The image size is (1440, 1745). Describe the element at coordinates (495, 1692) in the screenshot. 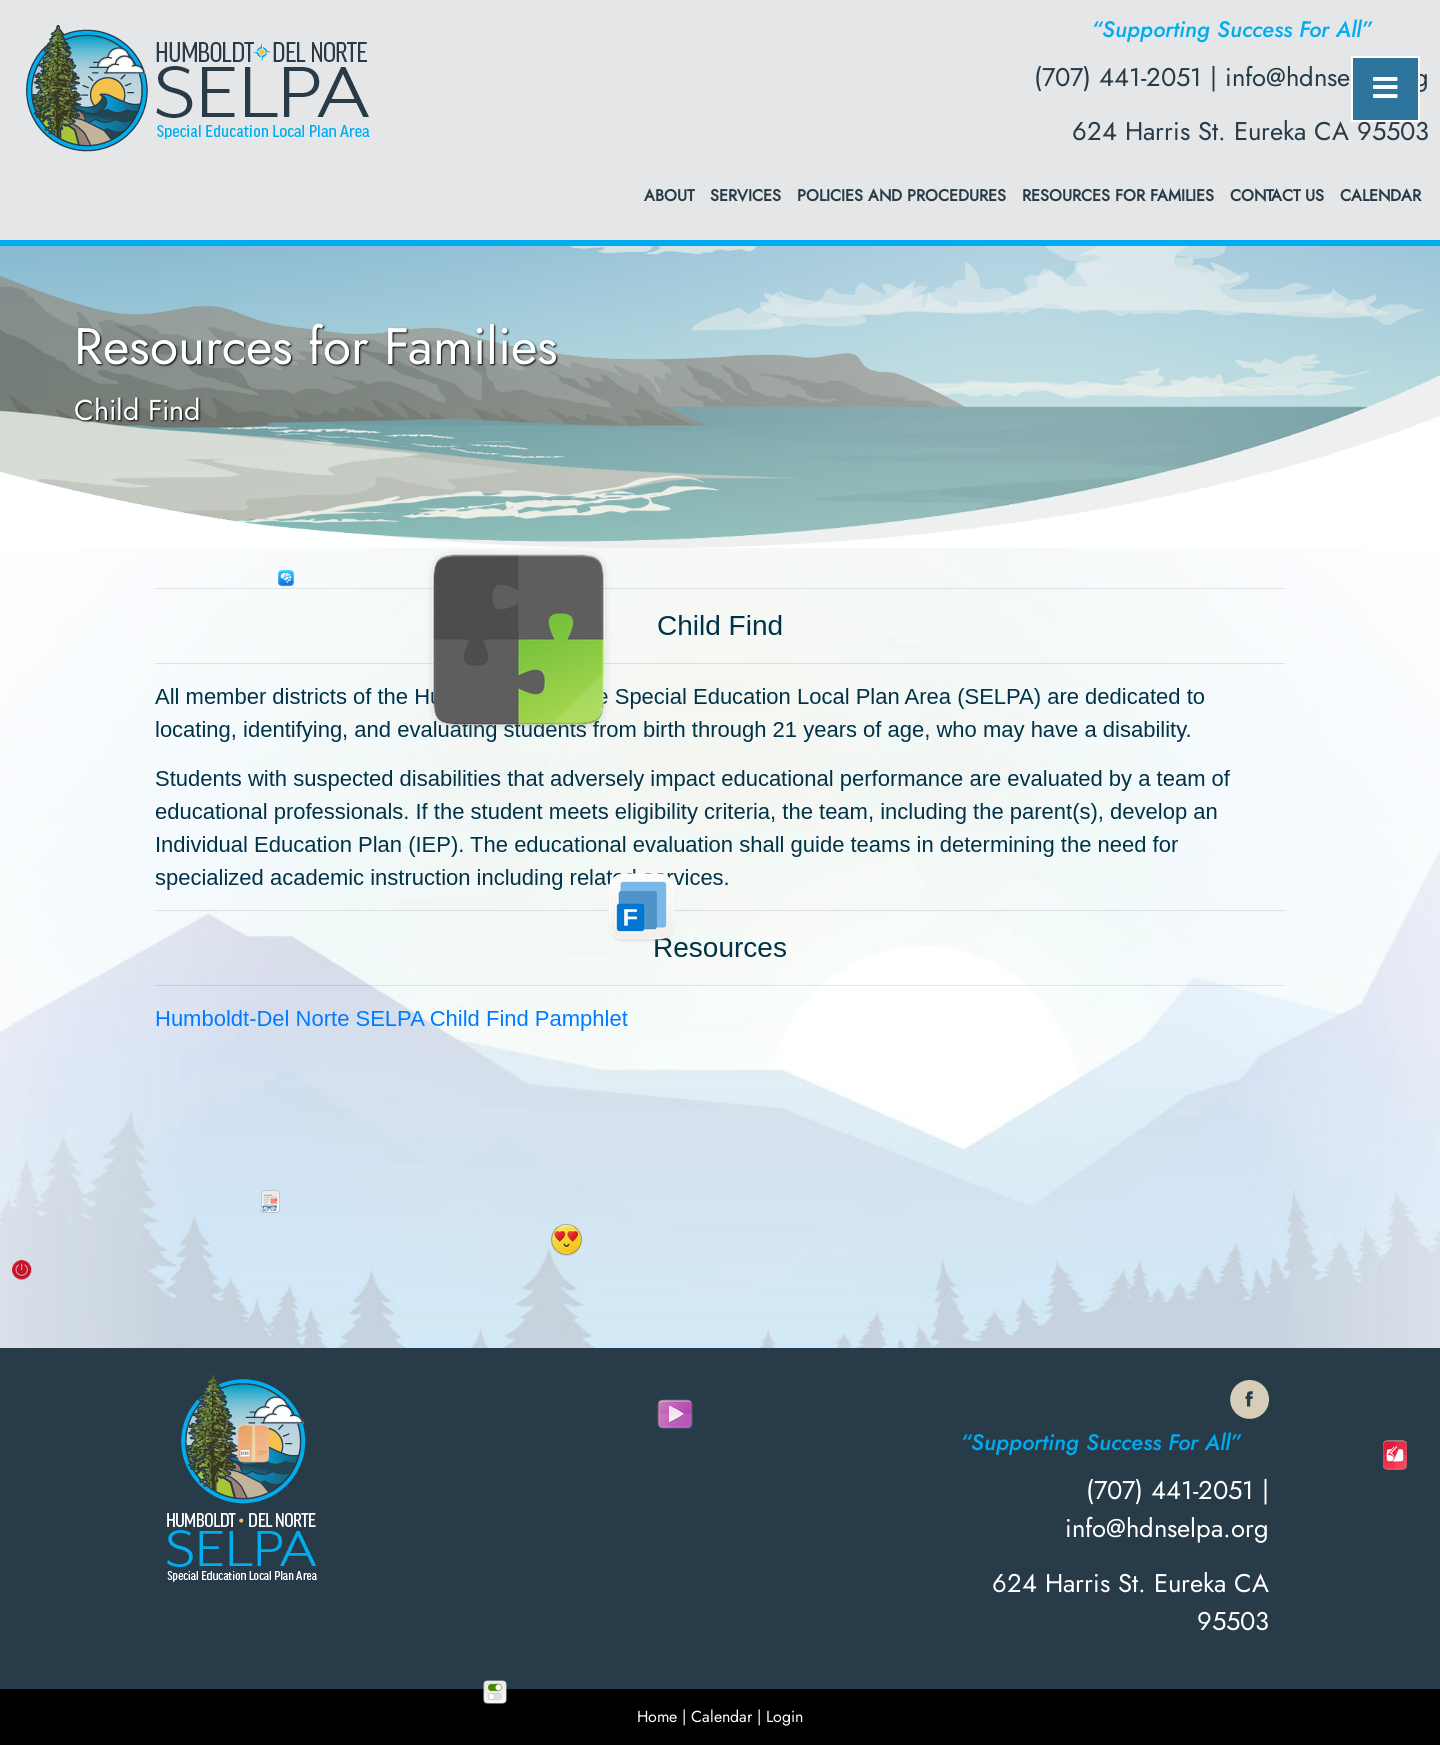

I see `open gnome tweaks to customize desktop settings` at that location.